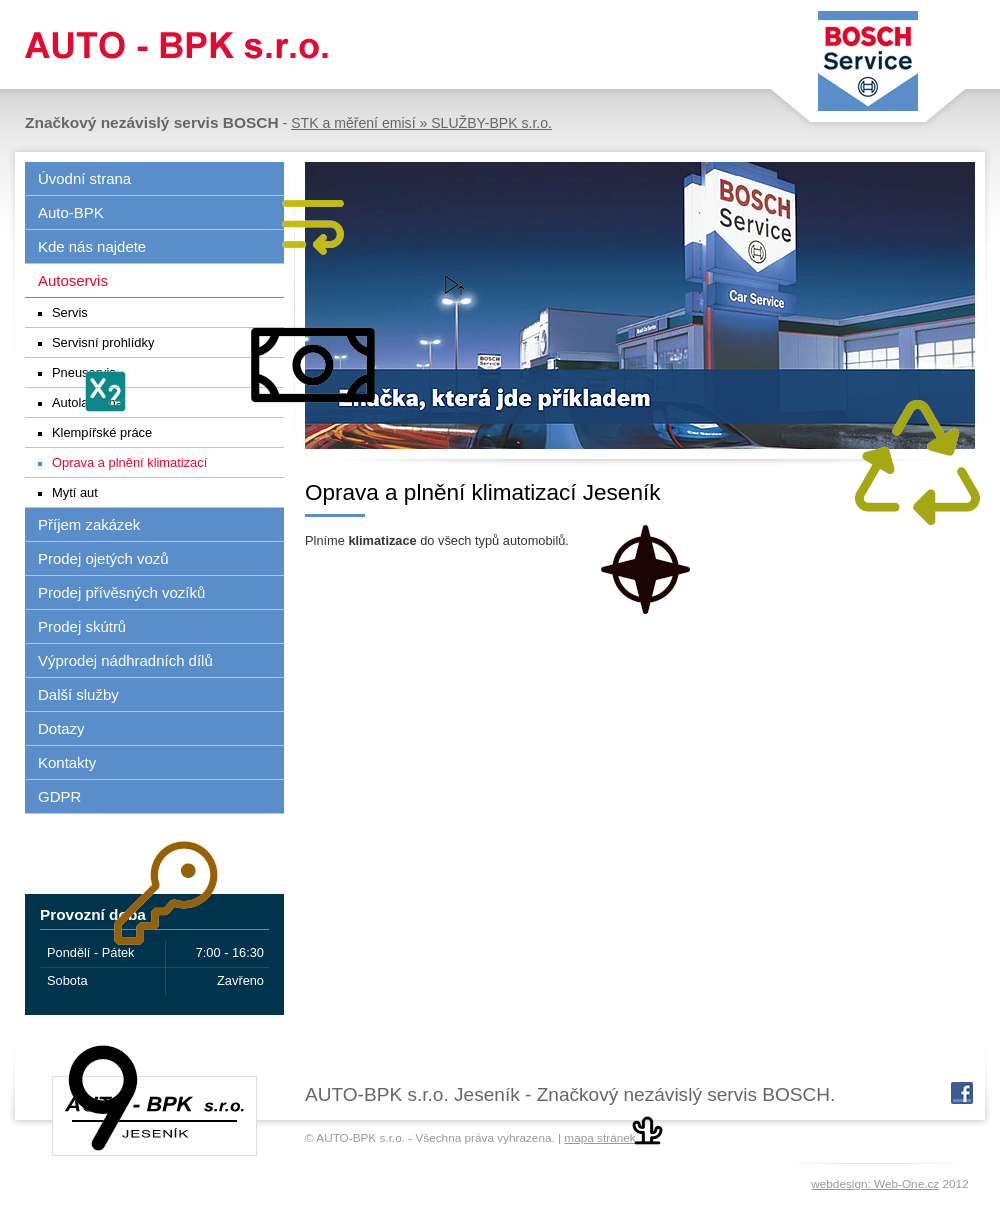 The width and height of the screenshot is (1000, 1205). I want to click on toggle text wrapping in a document or editor, so click(313, 224).